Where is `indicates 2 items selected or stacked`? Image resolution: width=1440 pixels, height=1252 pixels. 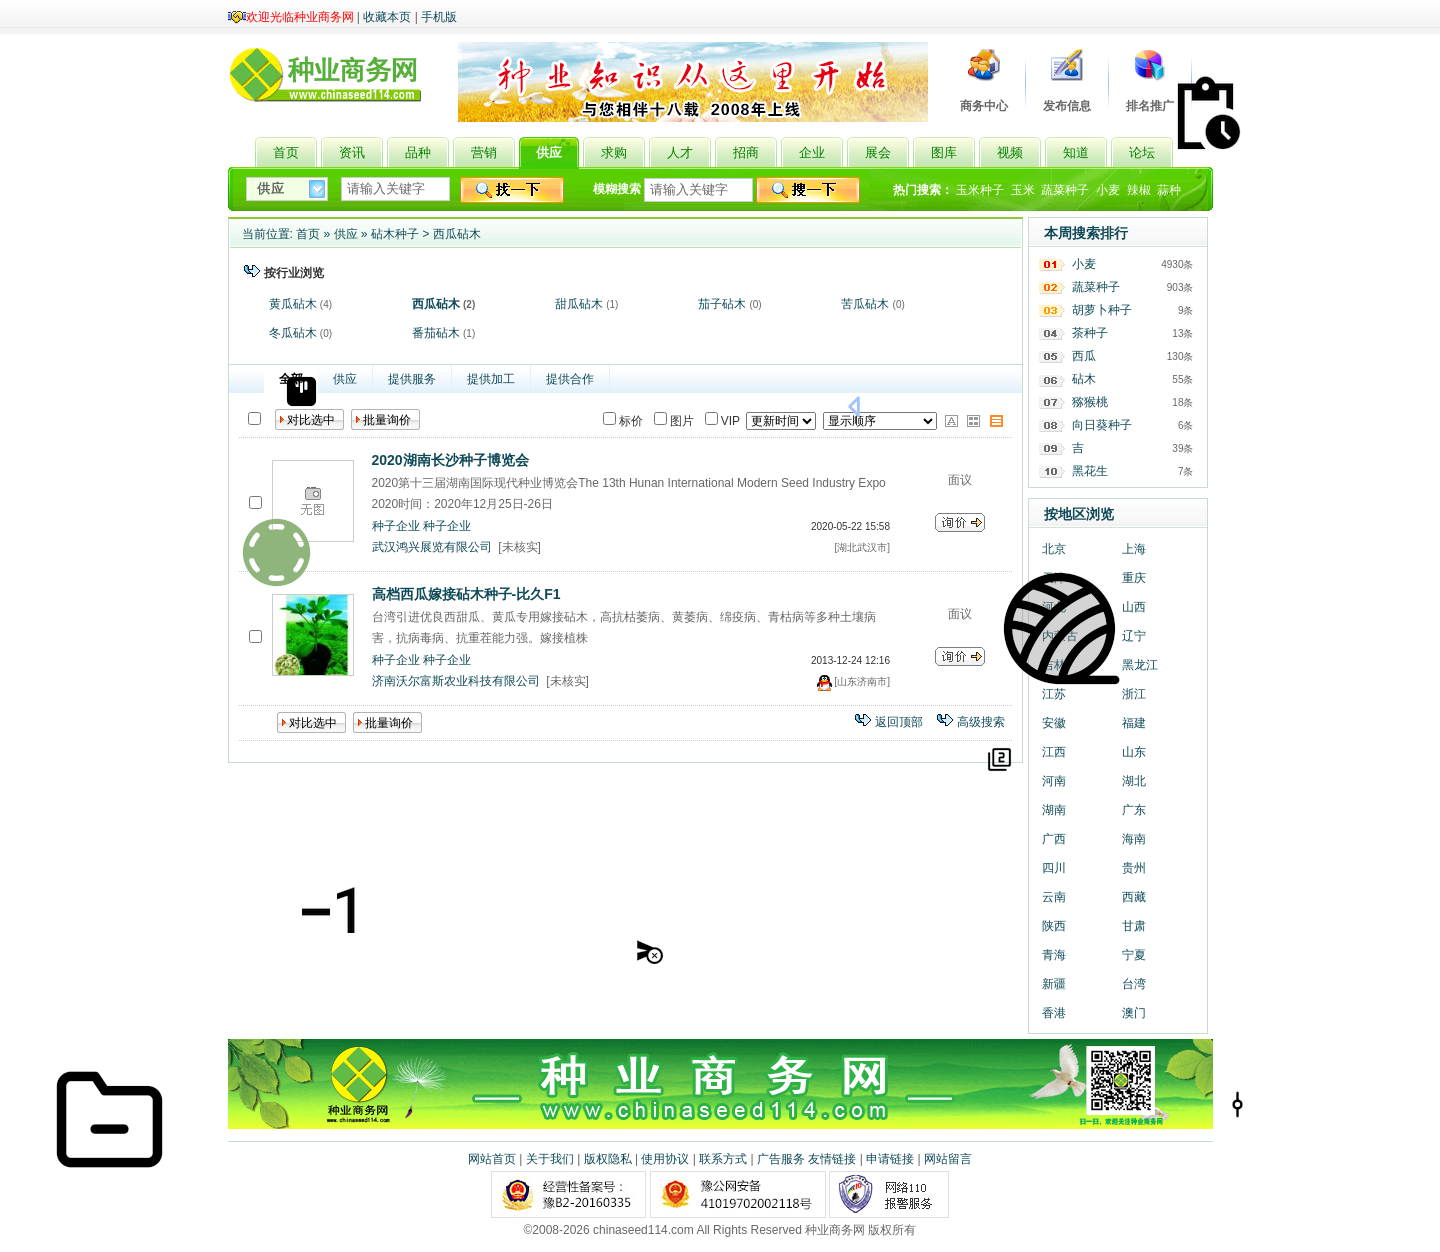 indicates 2 items selected or stacked is located at coordinates (999, 759).